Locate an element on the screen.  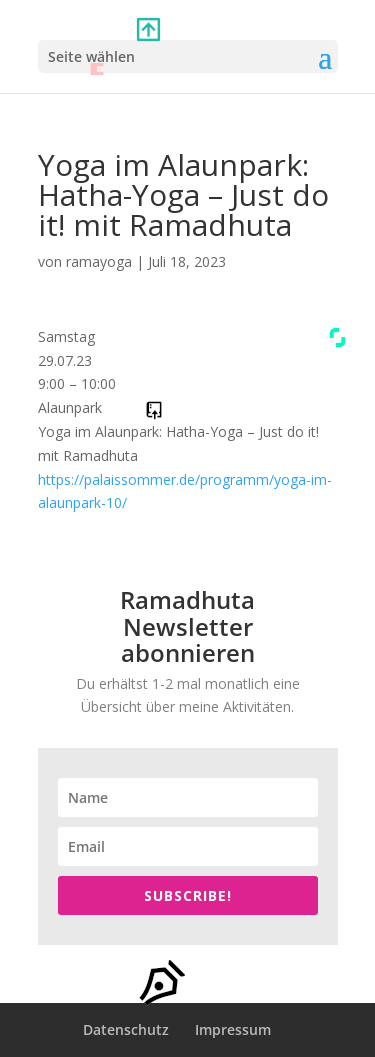
view commit history for a repository is located at coordinates (154, 410).